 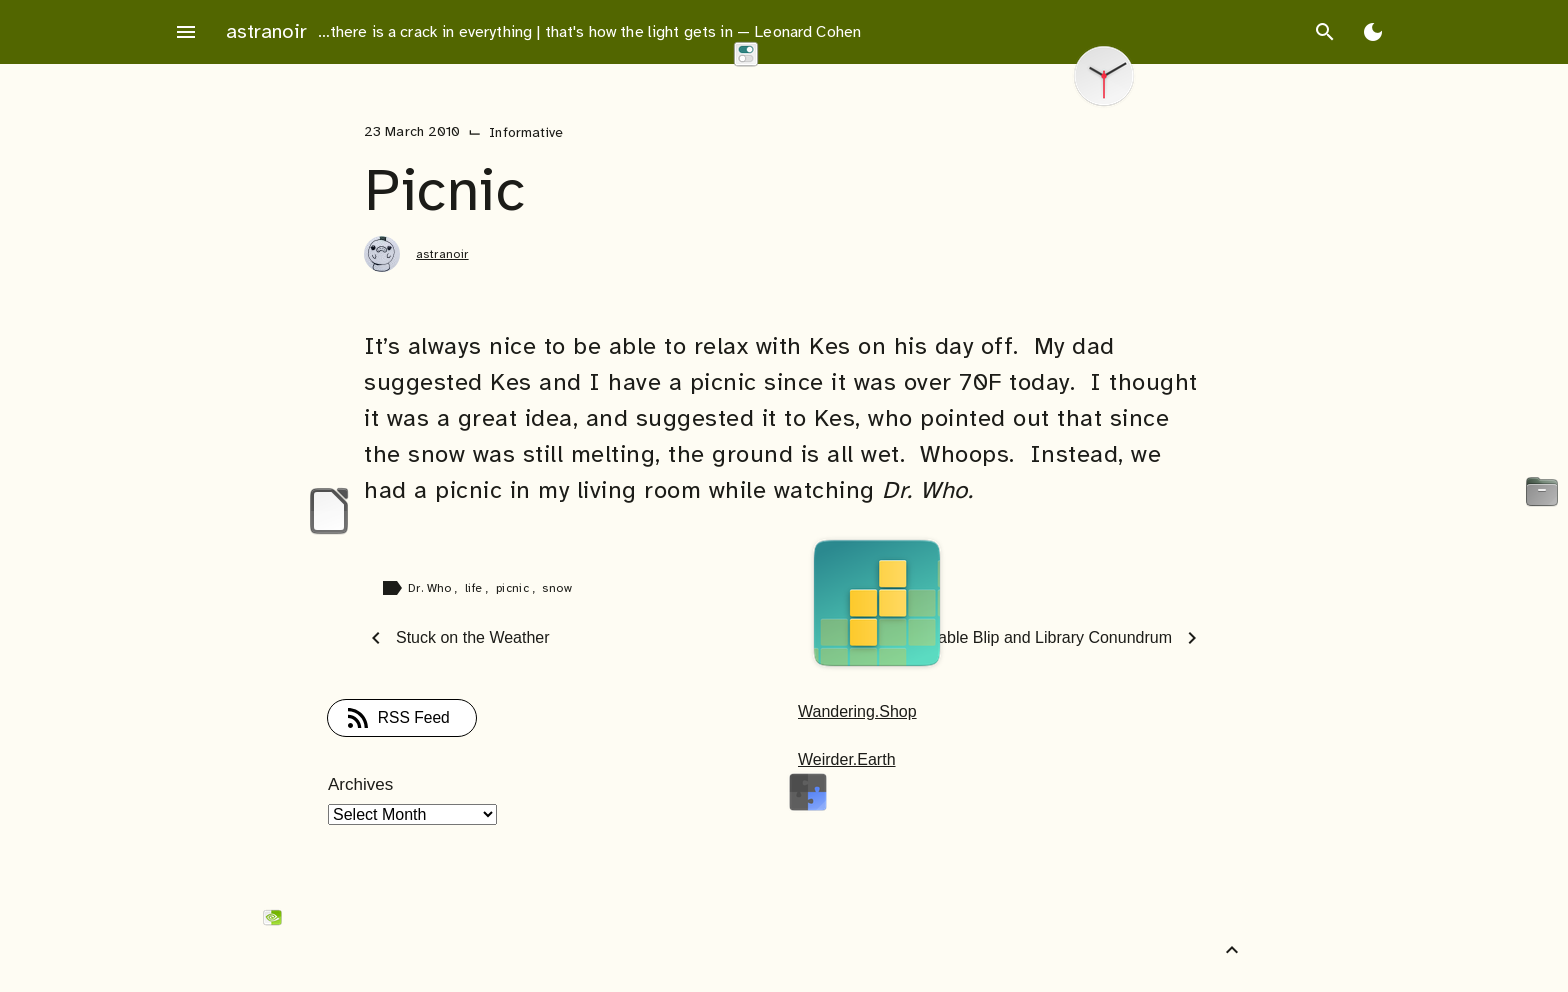 What do you see at coordinates (877, 603) in the screenshot?
I see `launch quadrapassel tetris-style puzzle game` at bounding box center [877, 603].